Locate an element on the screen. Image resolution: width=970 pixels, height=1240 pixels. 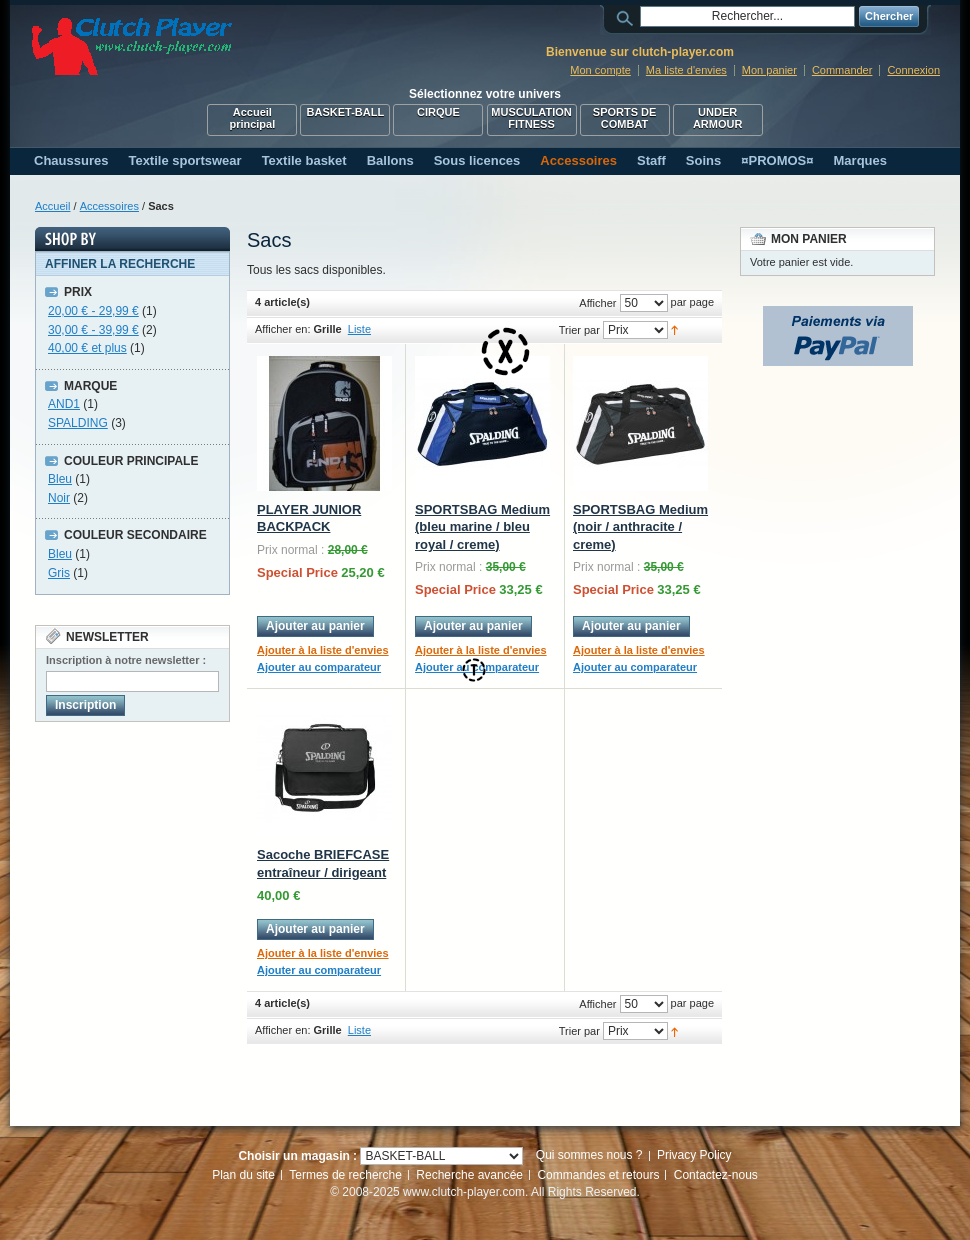
cancel or remove a pending action is located at coordinates (505, 351).